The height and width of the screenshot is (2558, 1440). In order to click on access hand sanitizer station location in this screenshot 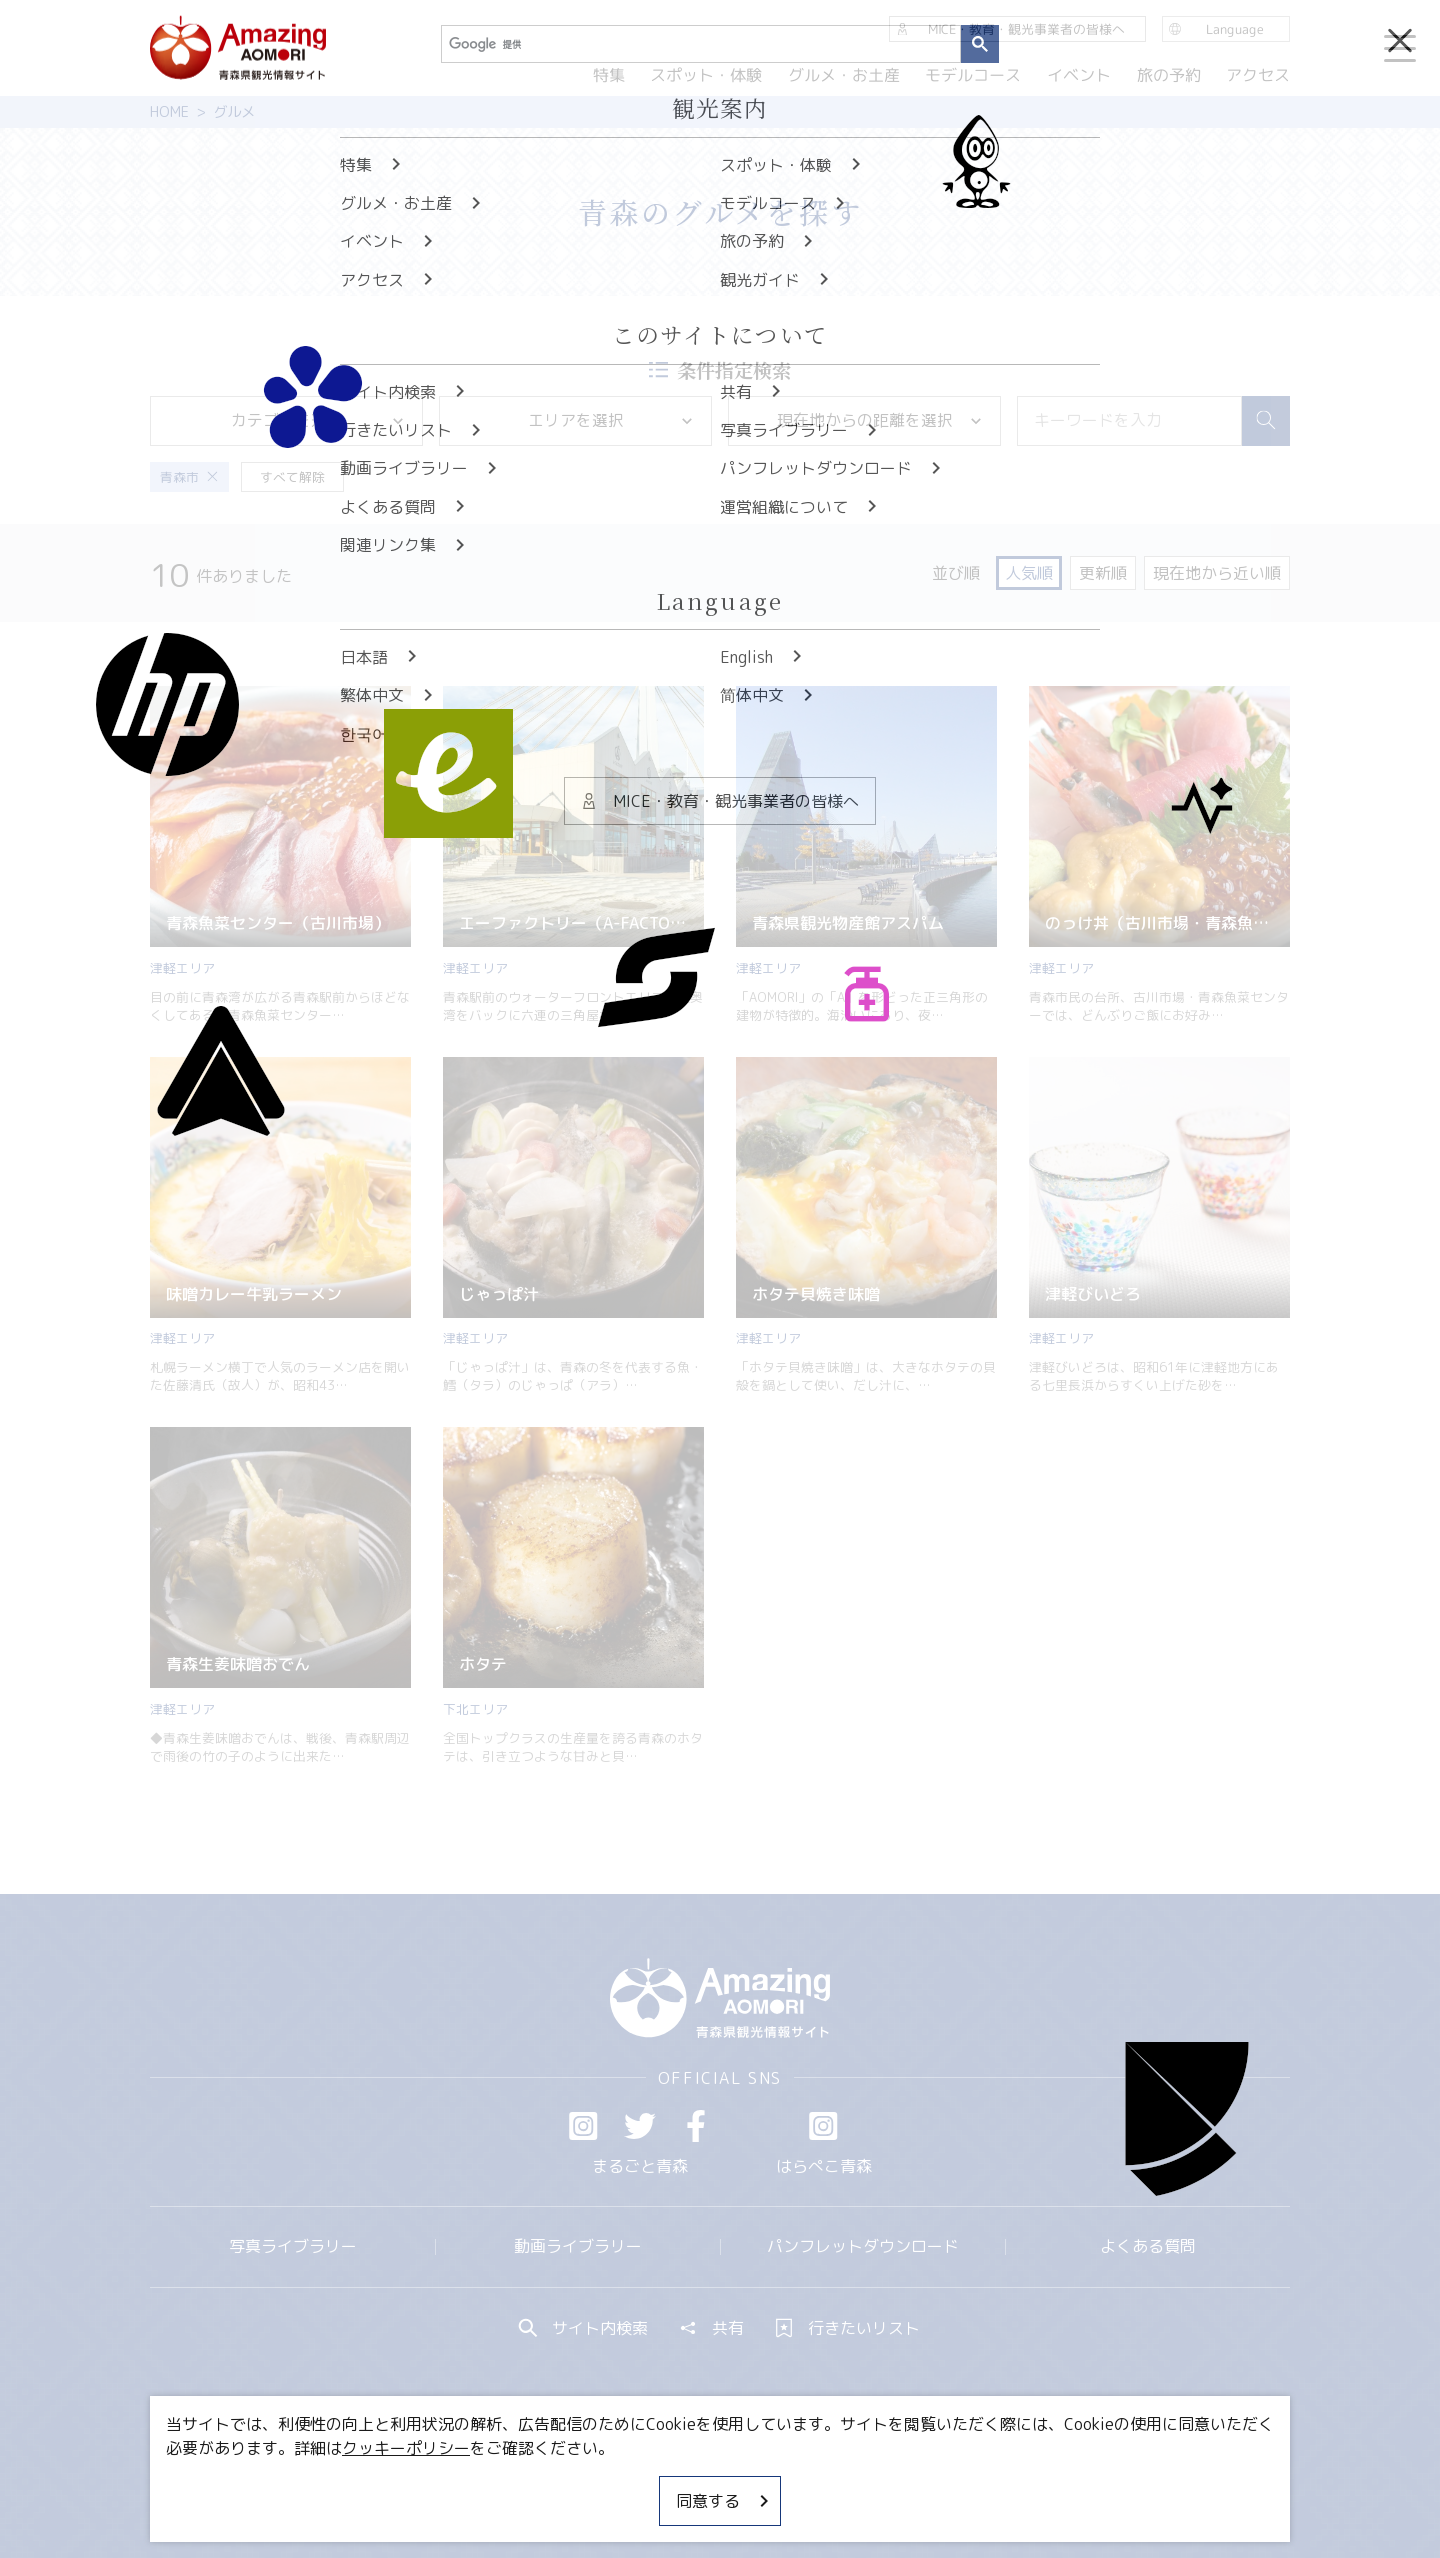, I will do `click(867, 994)`.